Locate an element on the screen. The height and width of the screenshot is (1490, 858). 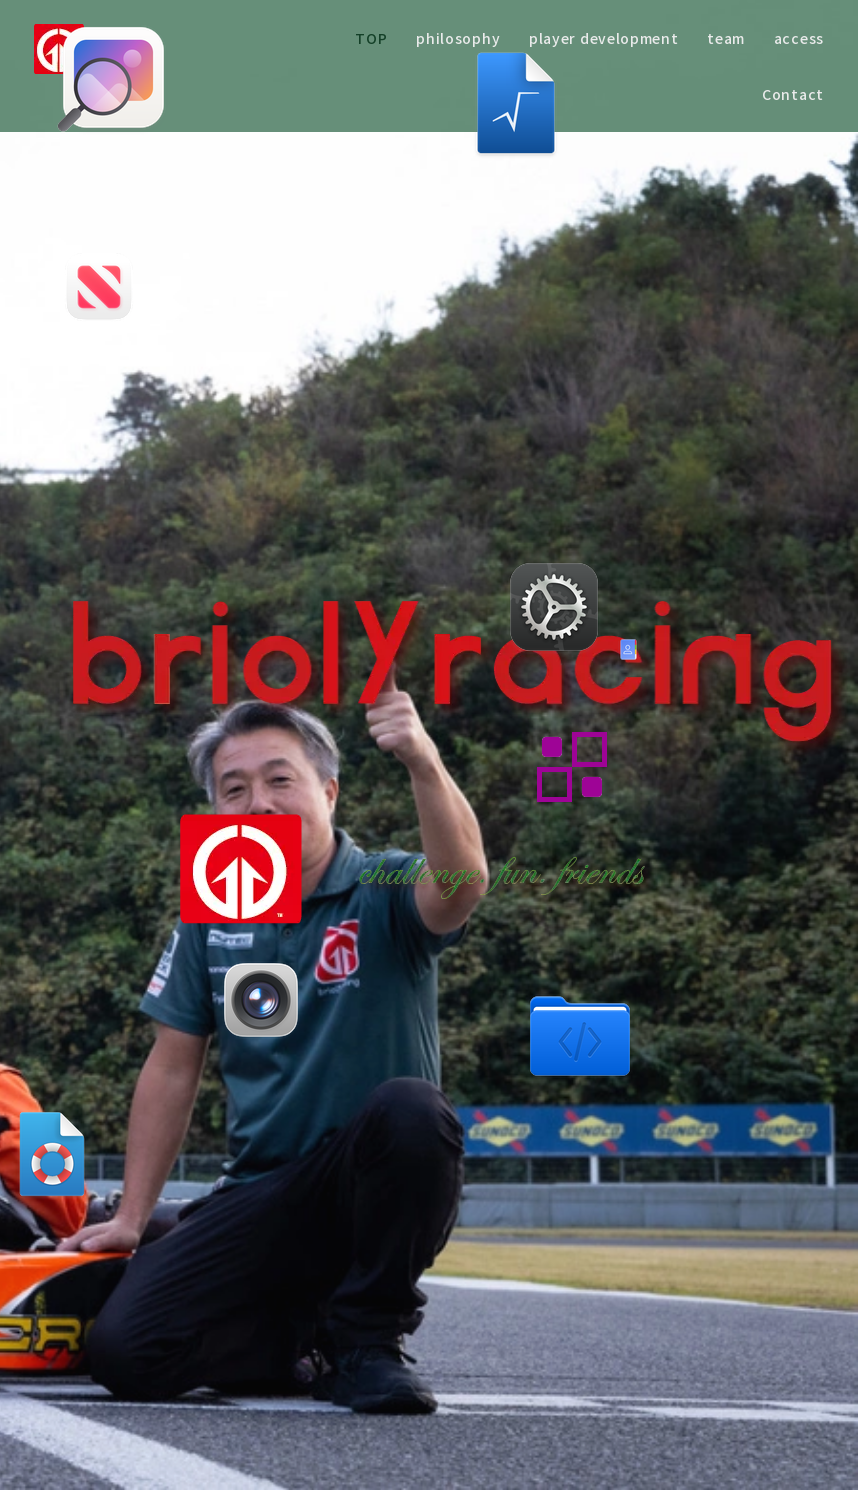
a compiled html help file (.chm) is located at coordinates (52, 1154).